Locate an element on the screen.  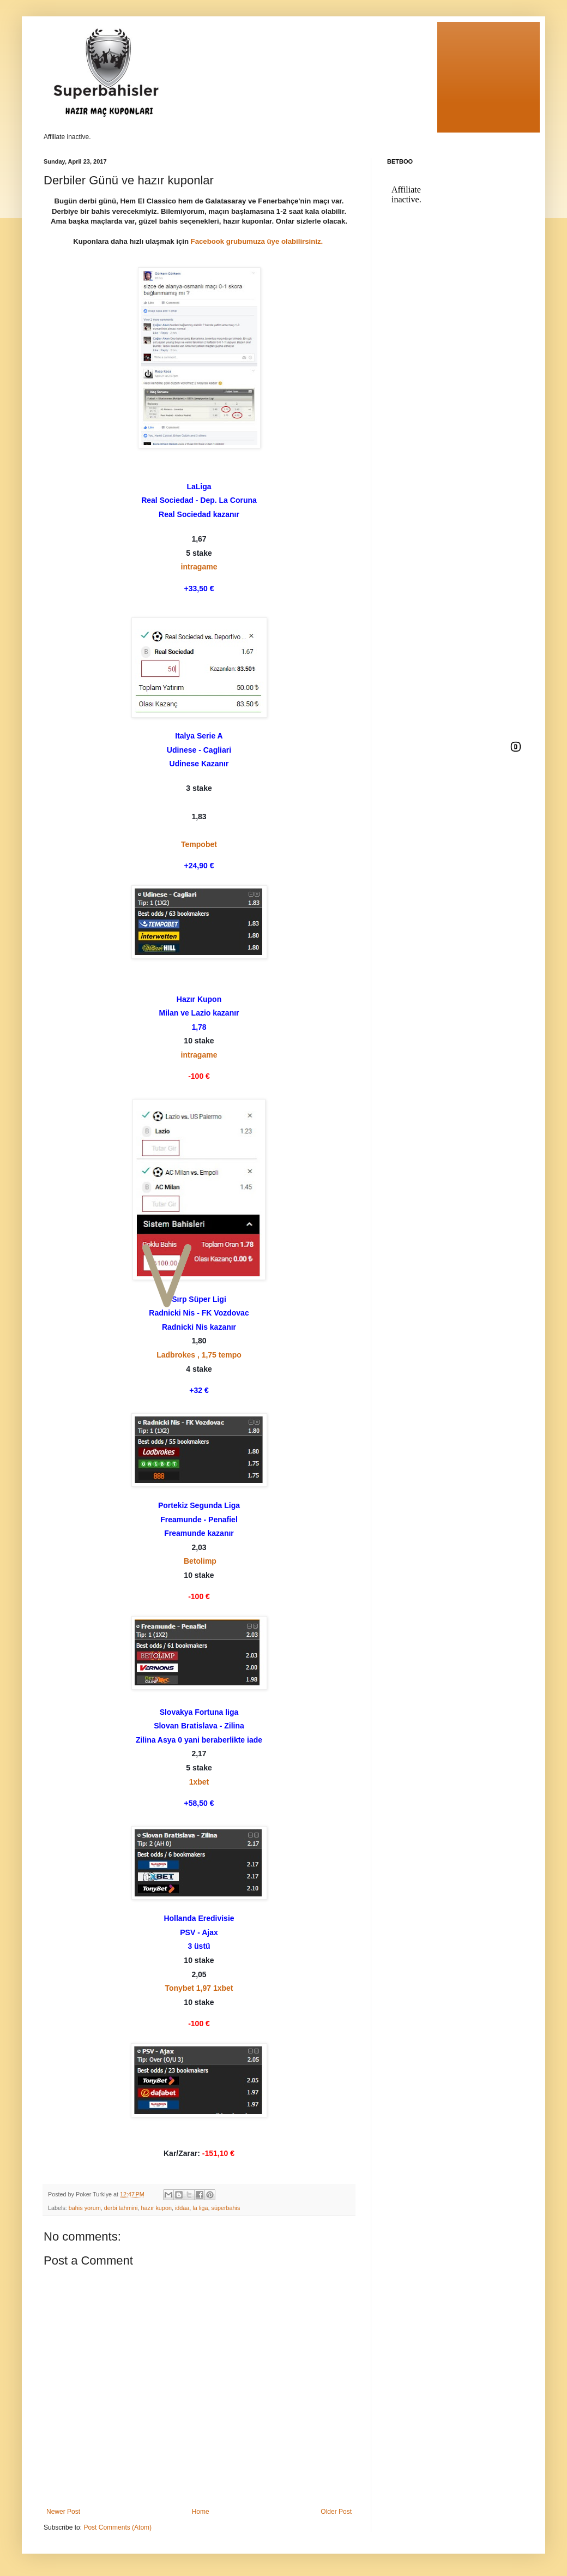
indicates items starting with the letter V is located at coordinates (167, 1276).